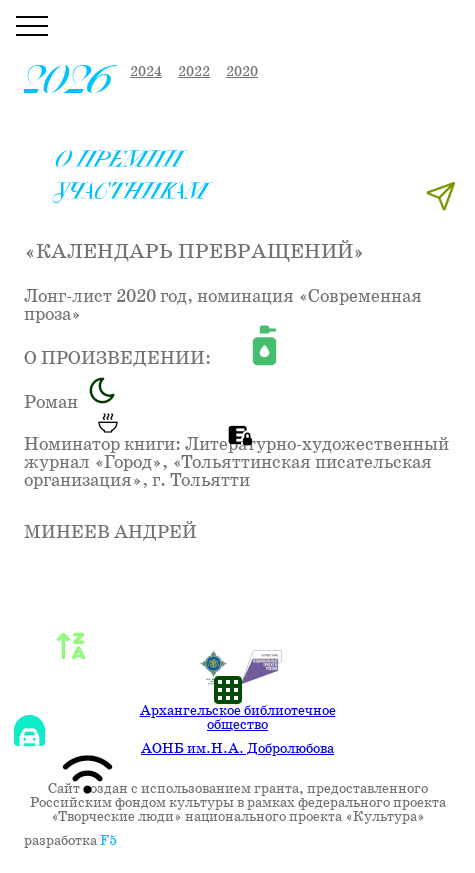  I want to click on view data in grid or table format, so click(228, 690).